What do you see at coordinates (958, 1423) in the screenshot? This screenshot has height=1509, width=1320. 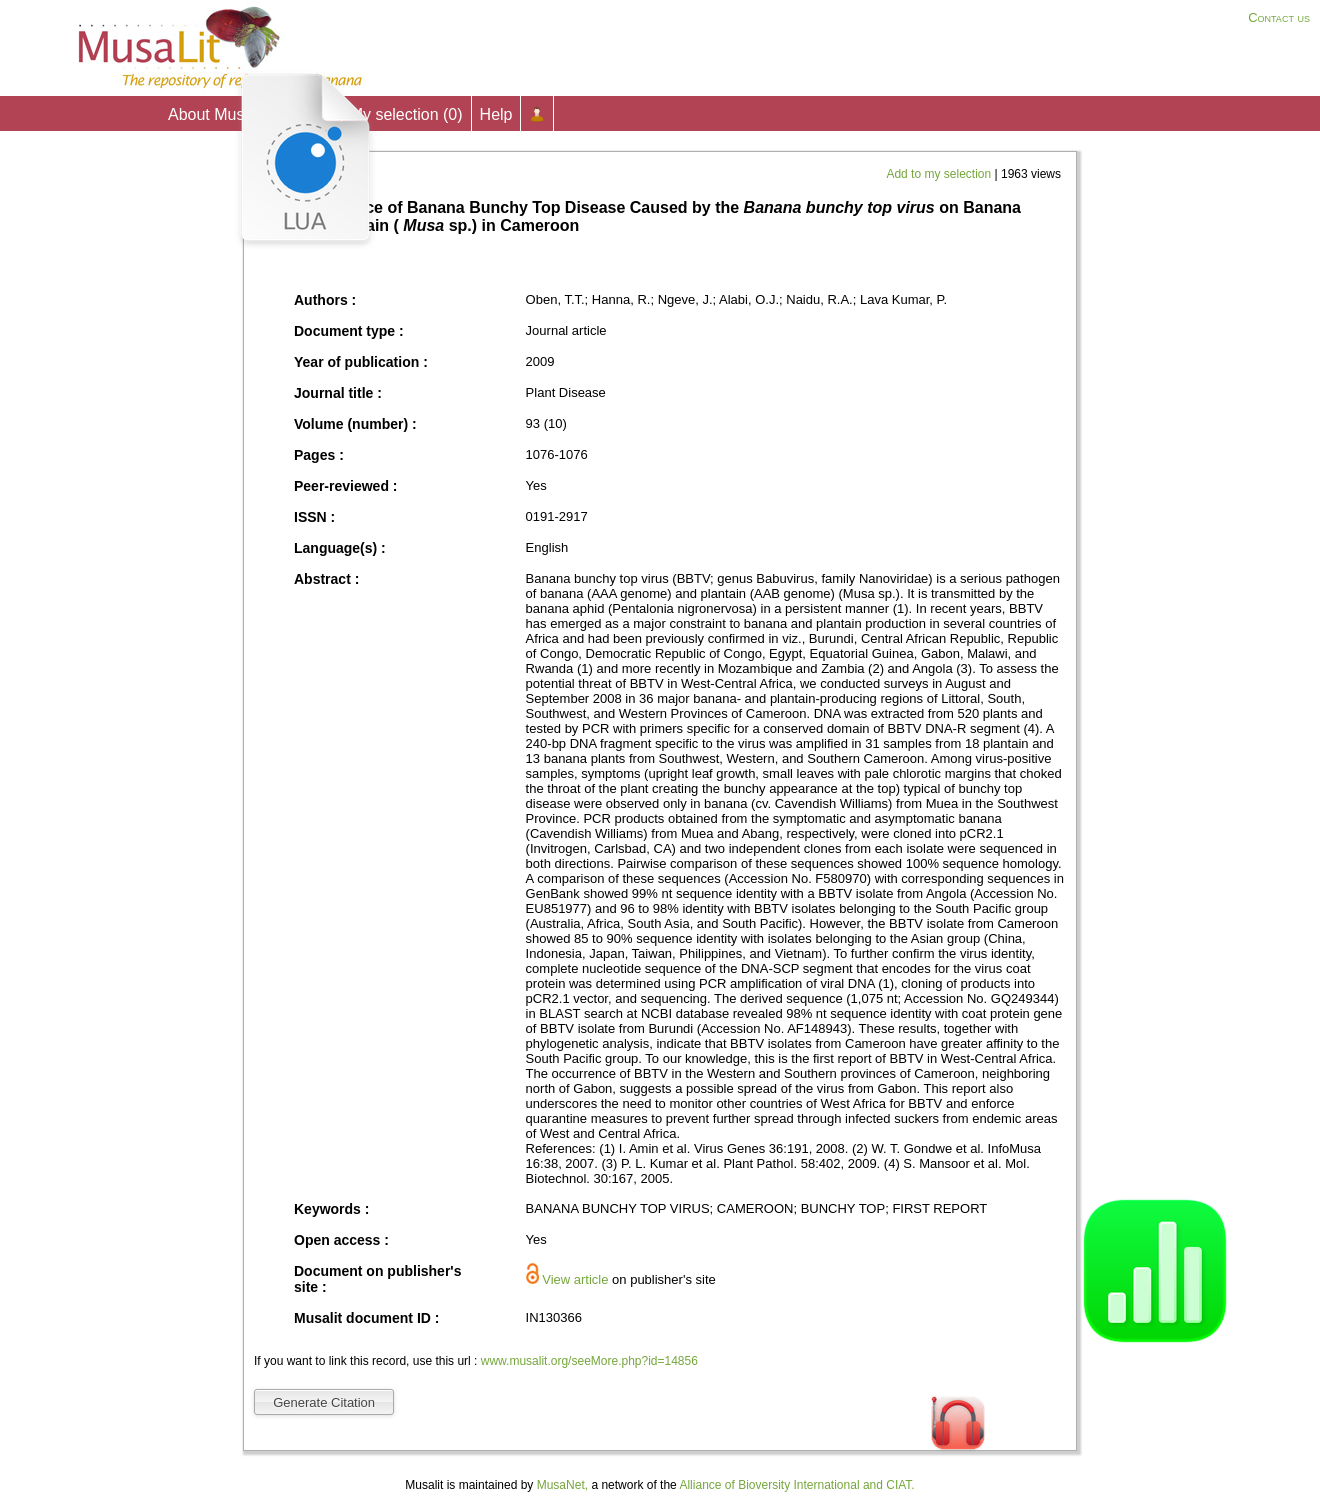 I see `open audio sharing app` at bounding box center [958, 1423].